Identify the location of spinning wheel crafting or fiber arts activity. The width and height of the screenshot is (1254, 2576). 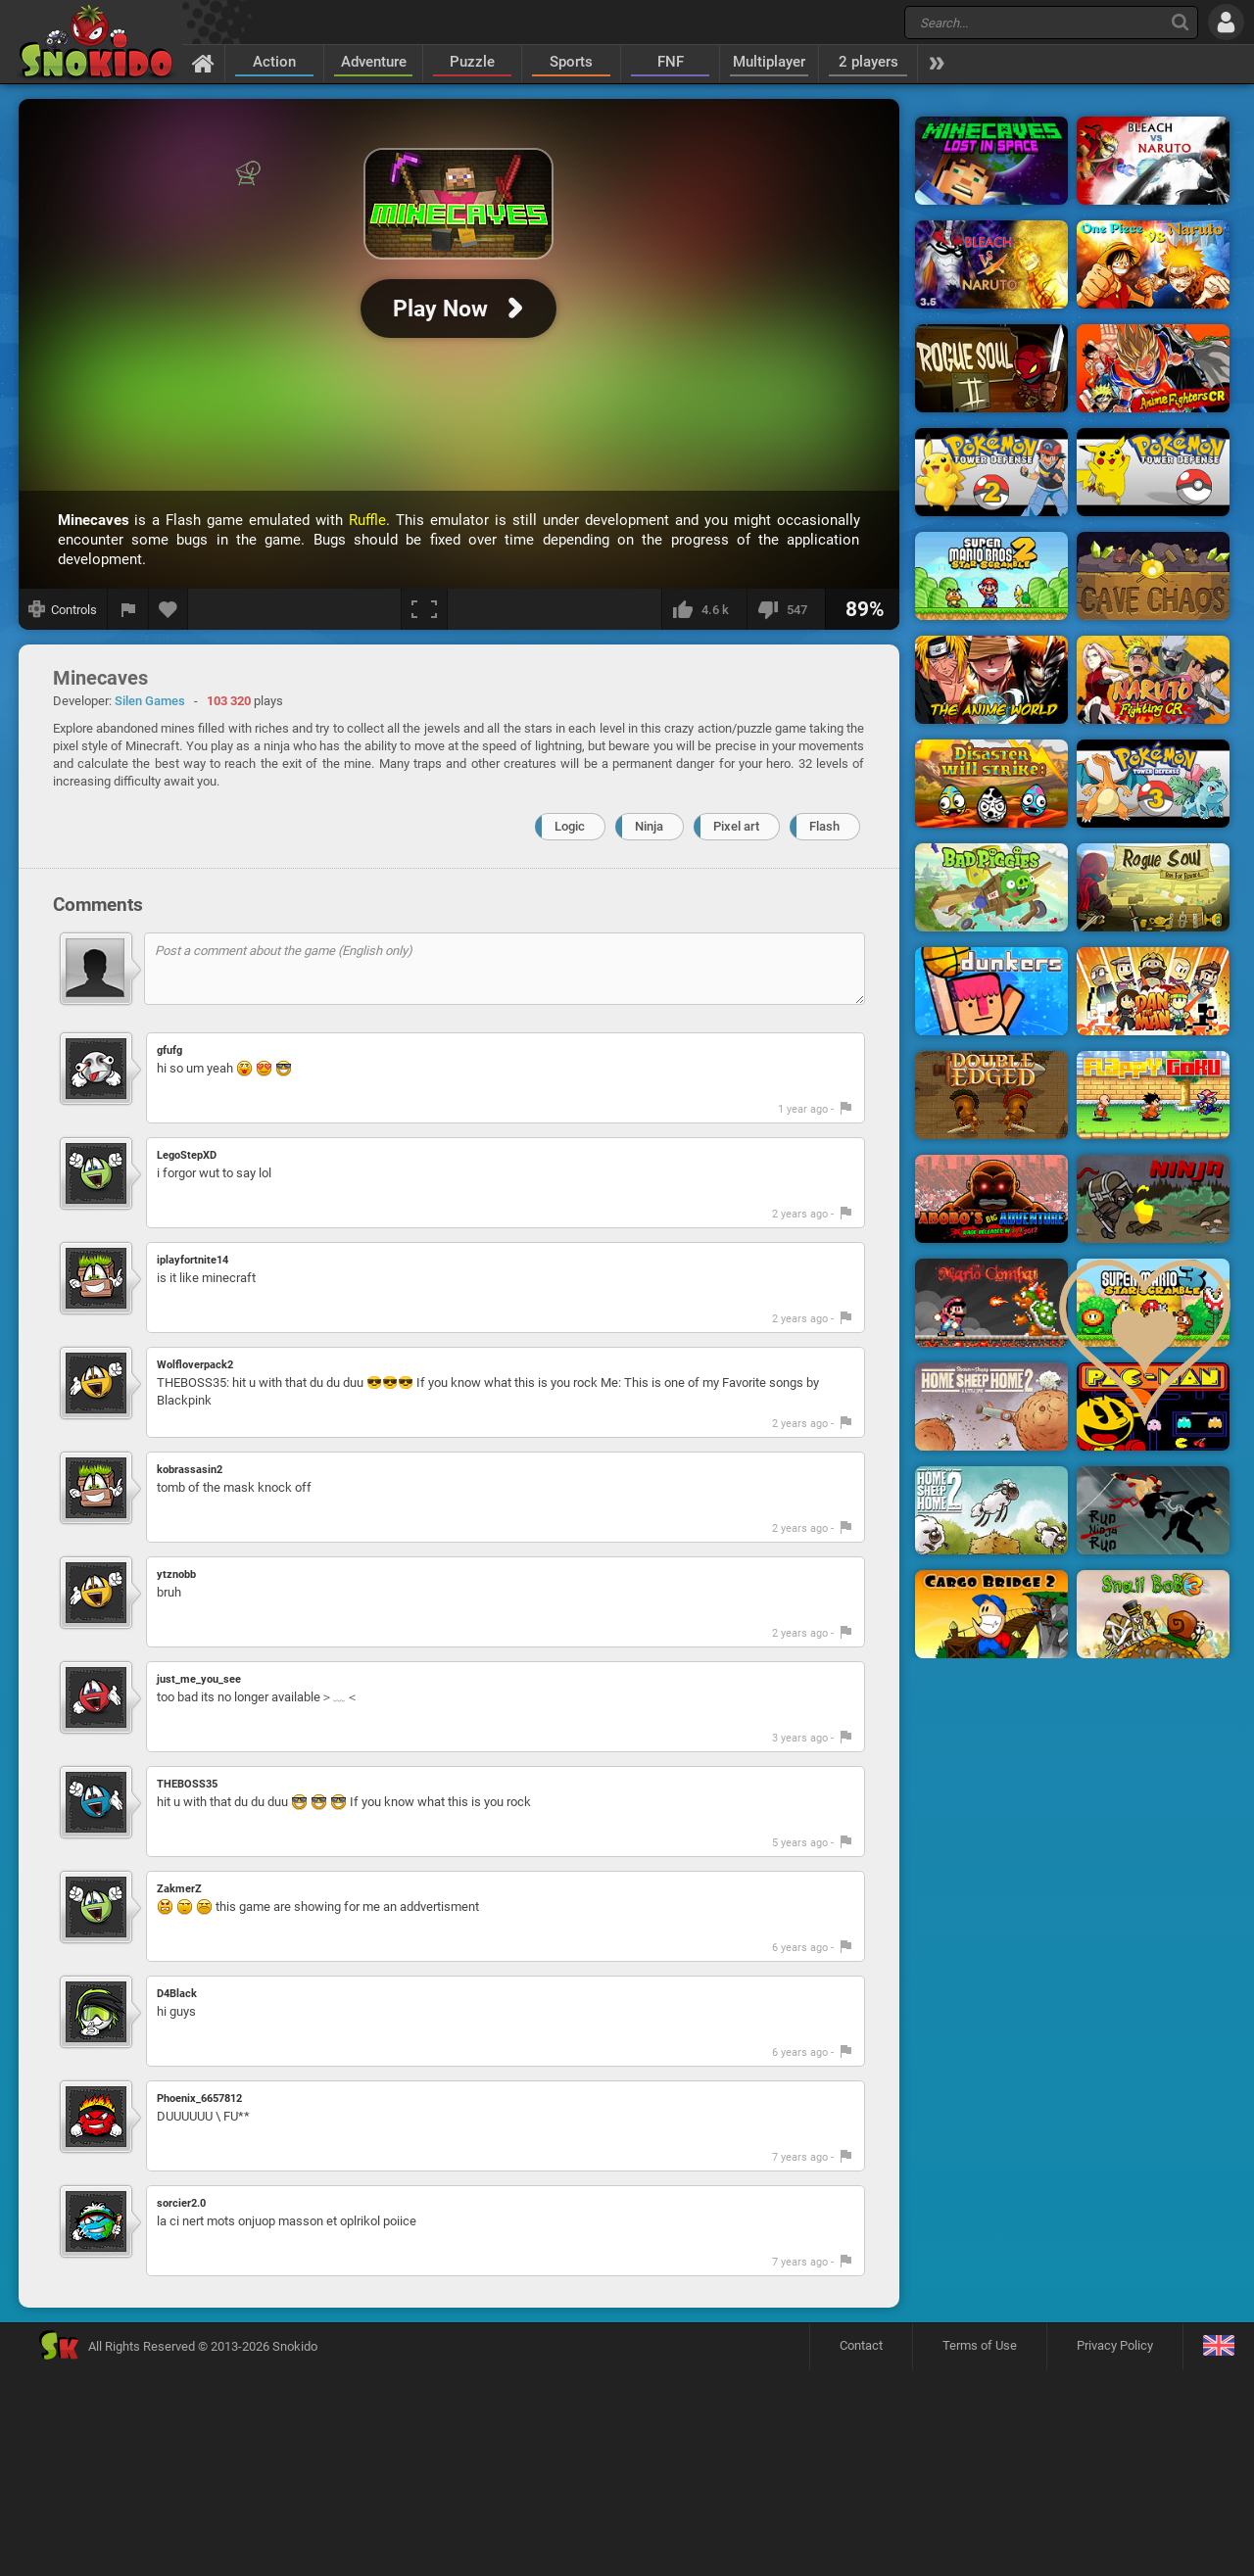
(248, 173).